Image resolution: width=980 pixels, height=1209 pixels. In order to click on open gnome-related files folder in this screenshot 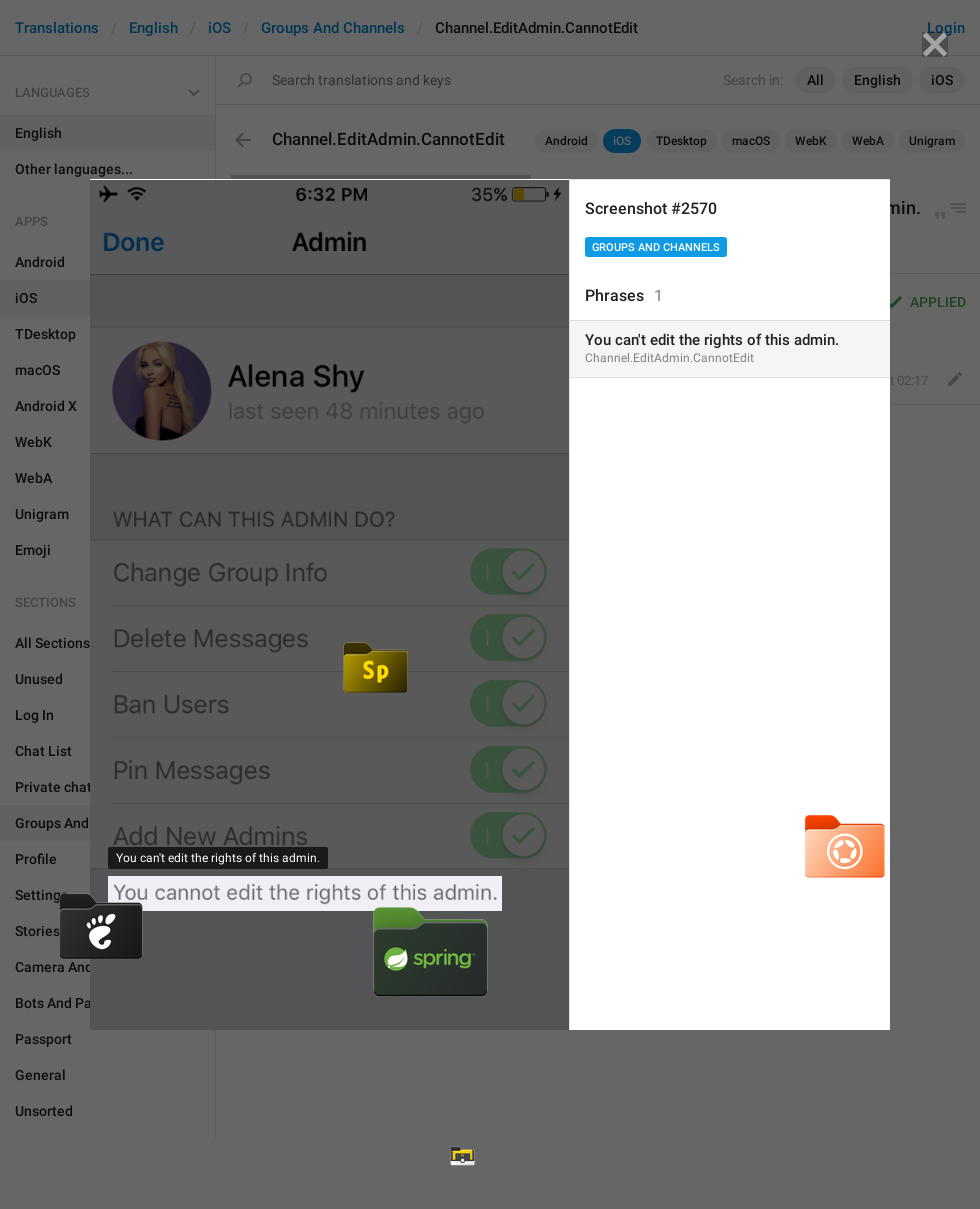, I will do `click(100, 928)`.